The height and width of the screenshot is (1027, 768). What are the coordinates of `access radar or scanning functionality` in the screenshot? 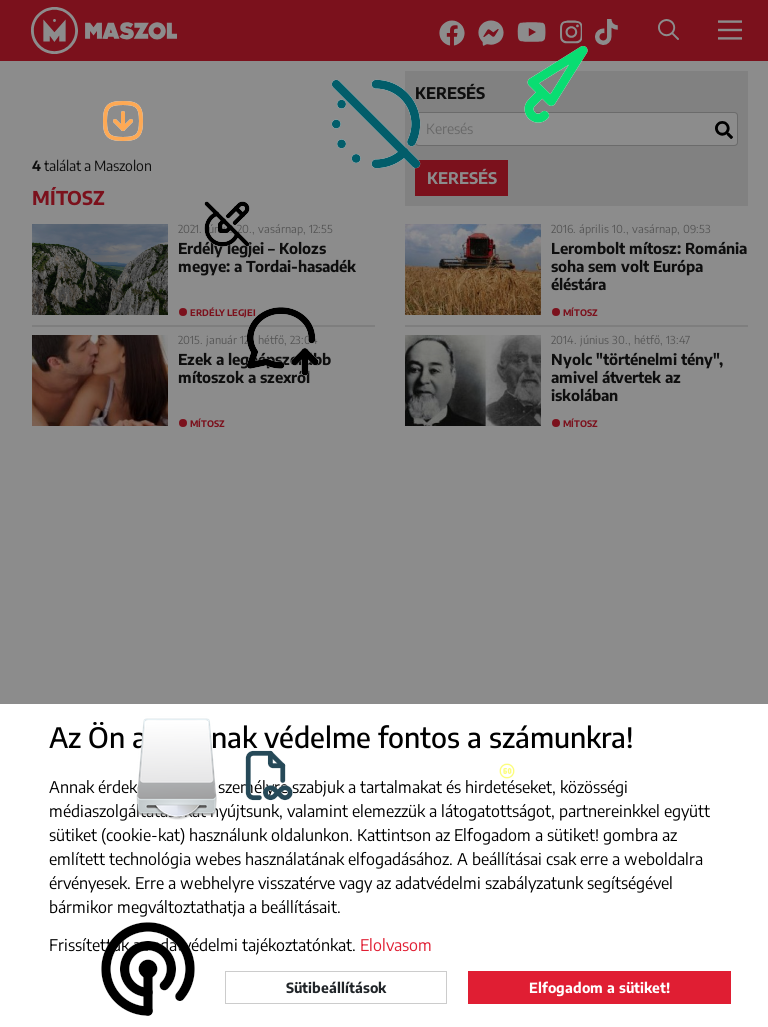 It's located at (148, 969).